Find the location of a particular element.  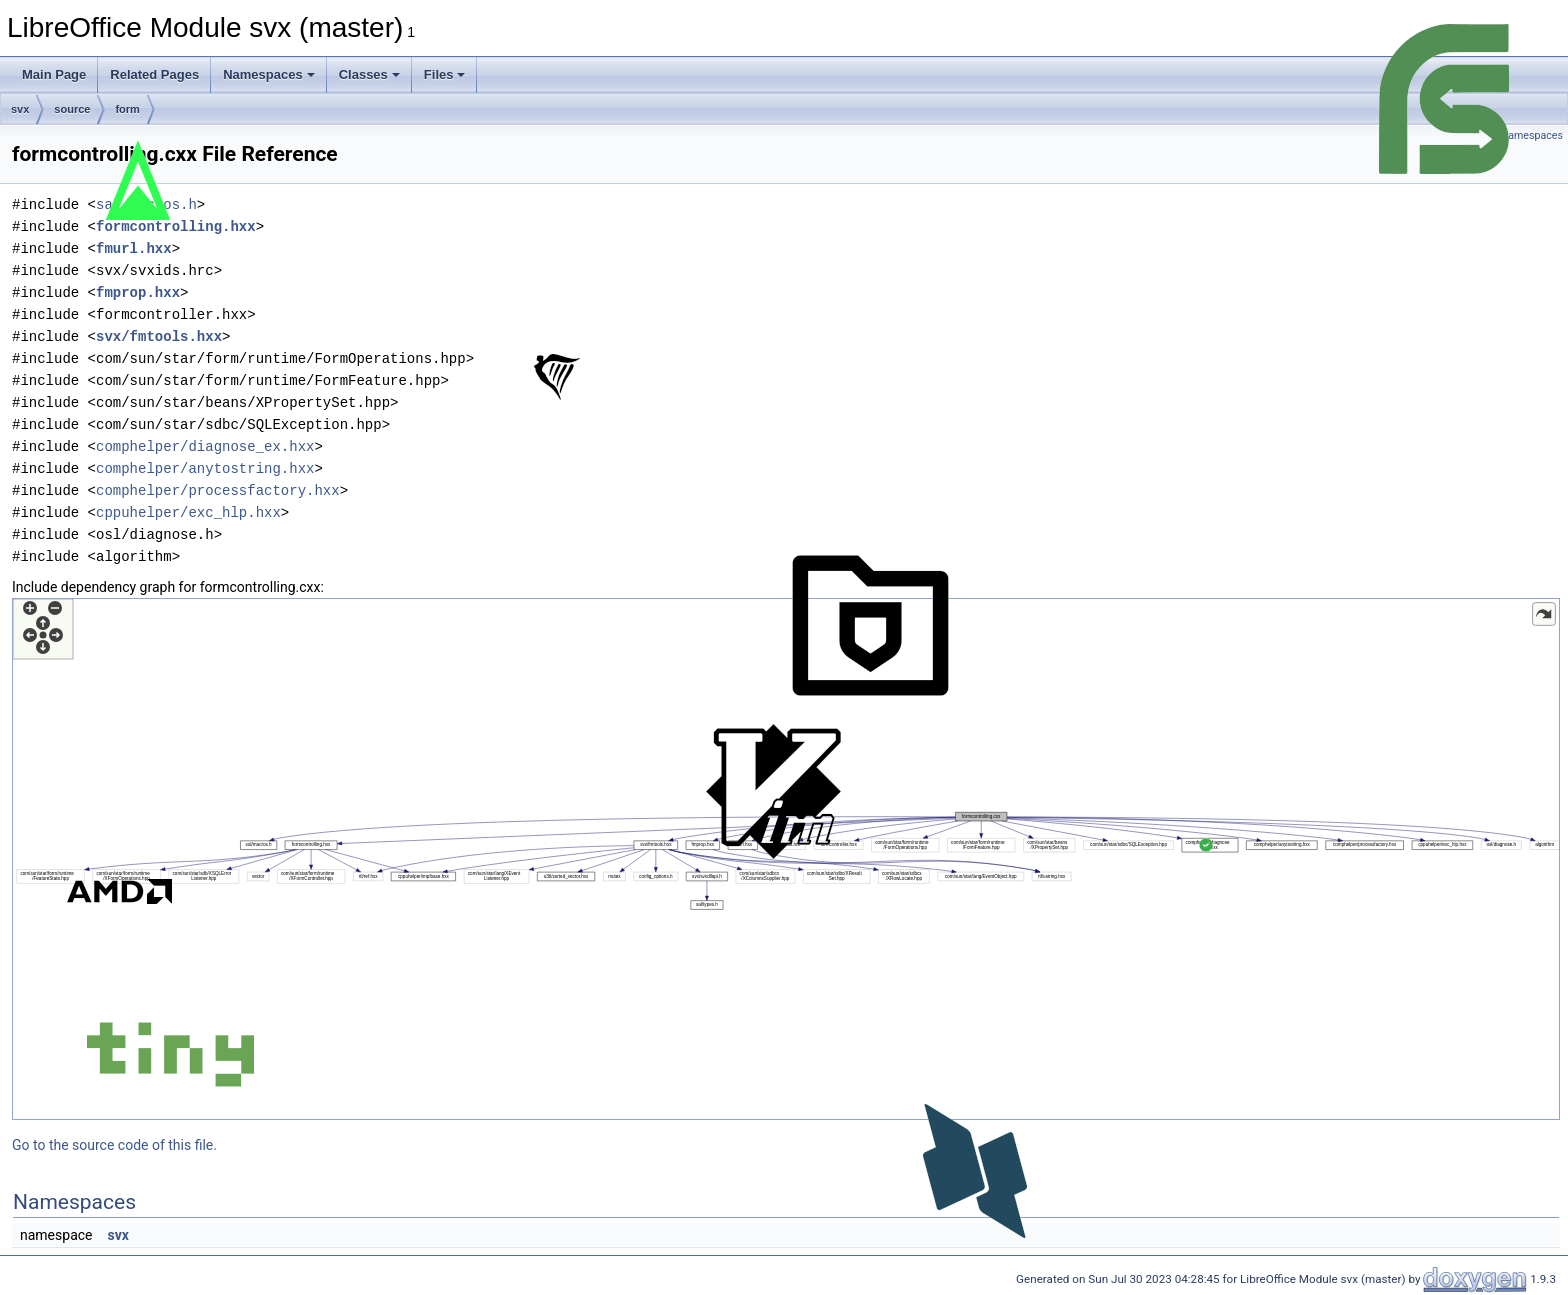

AMD brand logo is located at coordinates (119, 891).